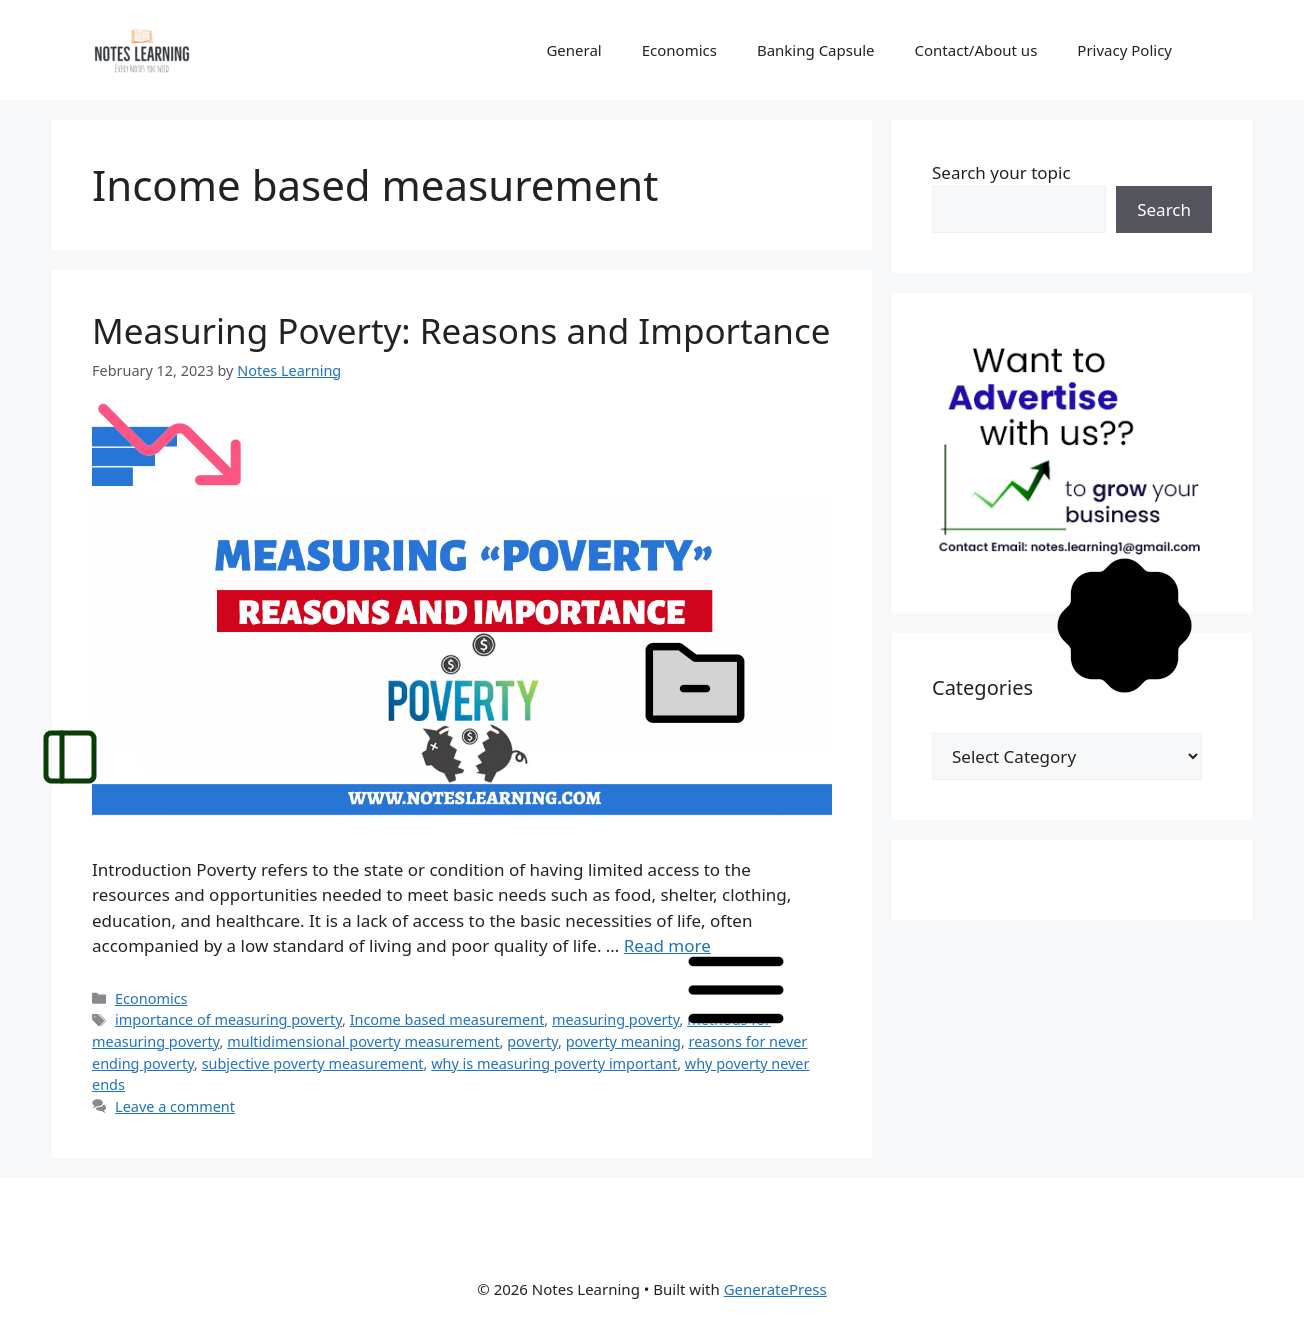 The image size is (1304, 1320). I want to click on indicates an achievement or award badge, so click(1124, 625).